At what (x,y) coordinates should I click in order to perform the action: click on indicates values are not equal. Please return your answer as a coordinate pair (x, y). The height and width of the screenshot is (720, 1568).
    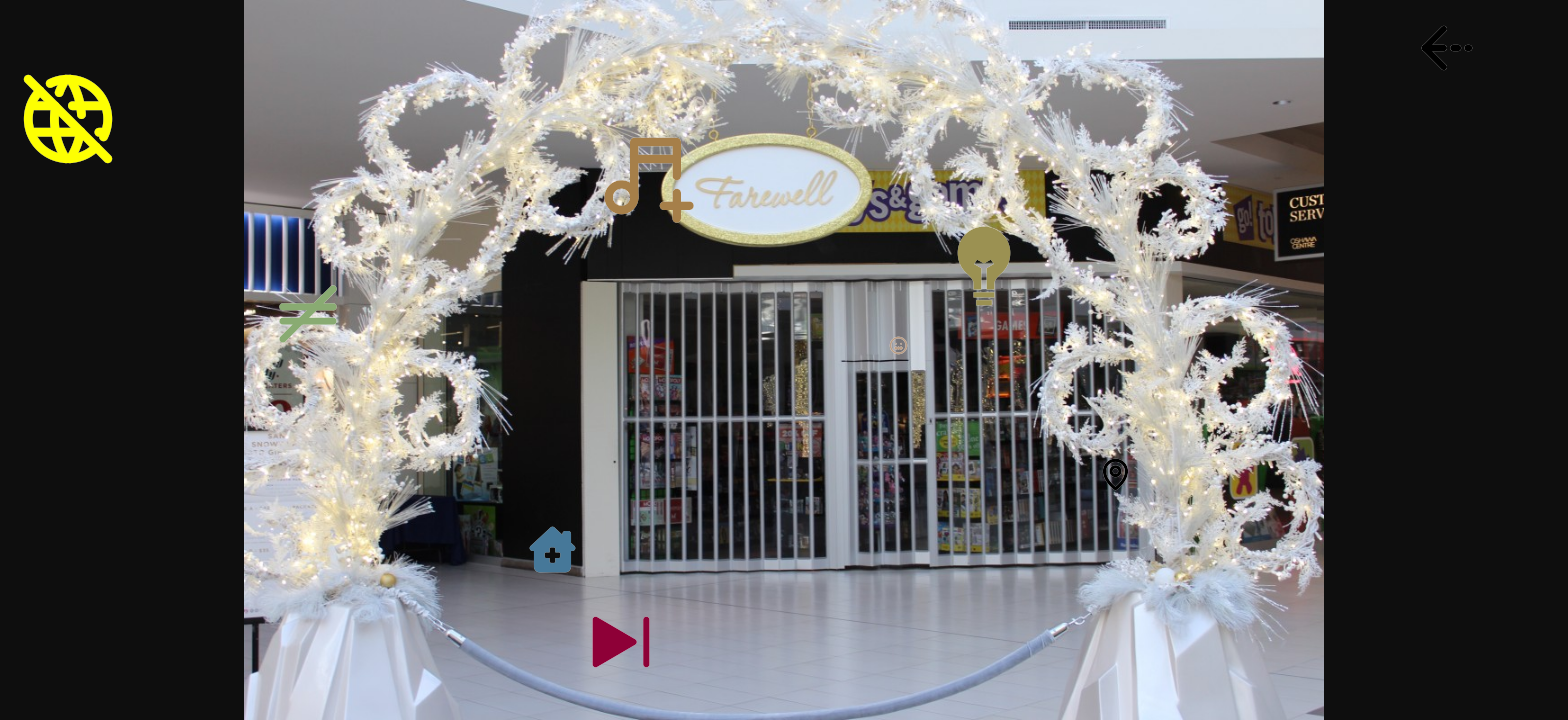
    Looking at the image, I should click on (308, 314).